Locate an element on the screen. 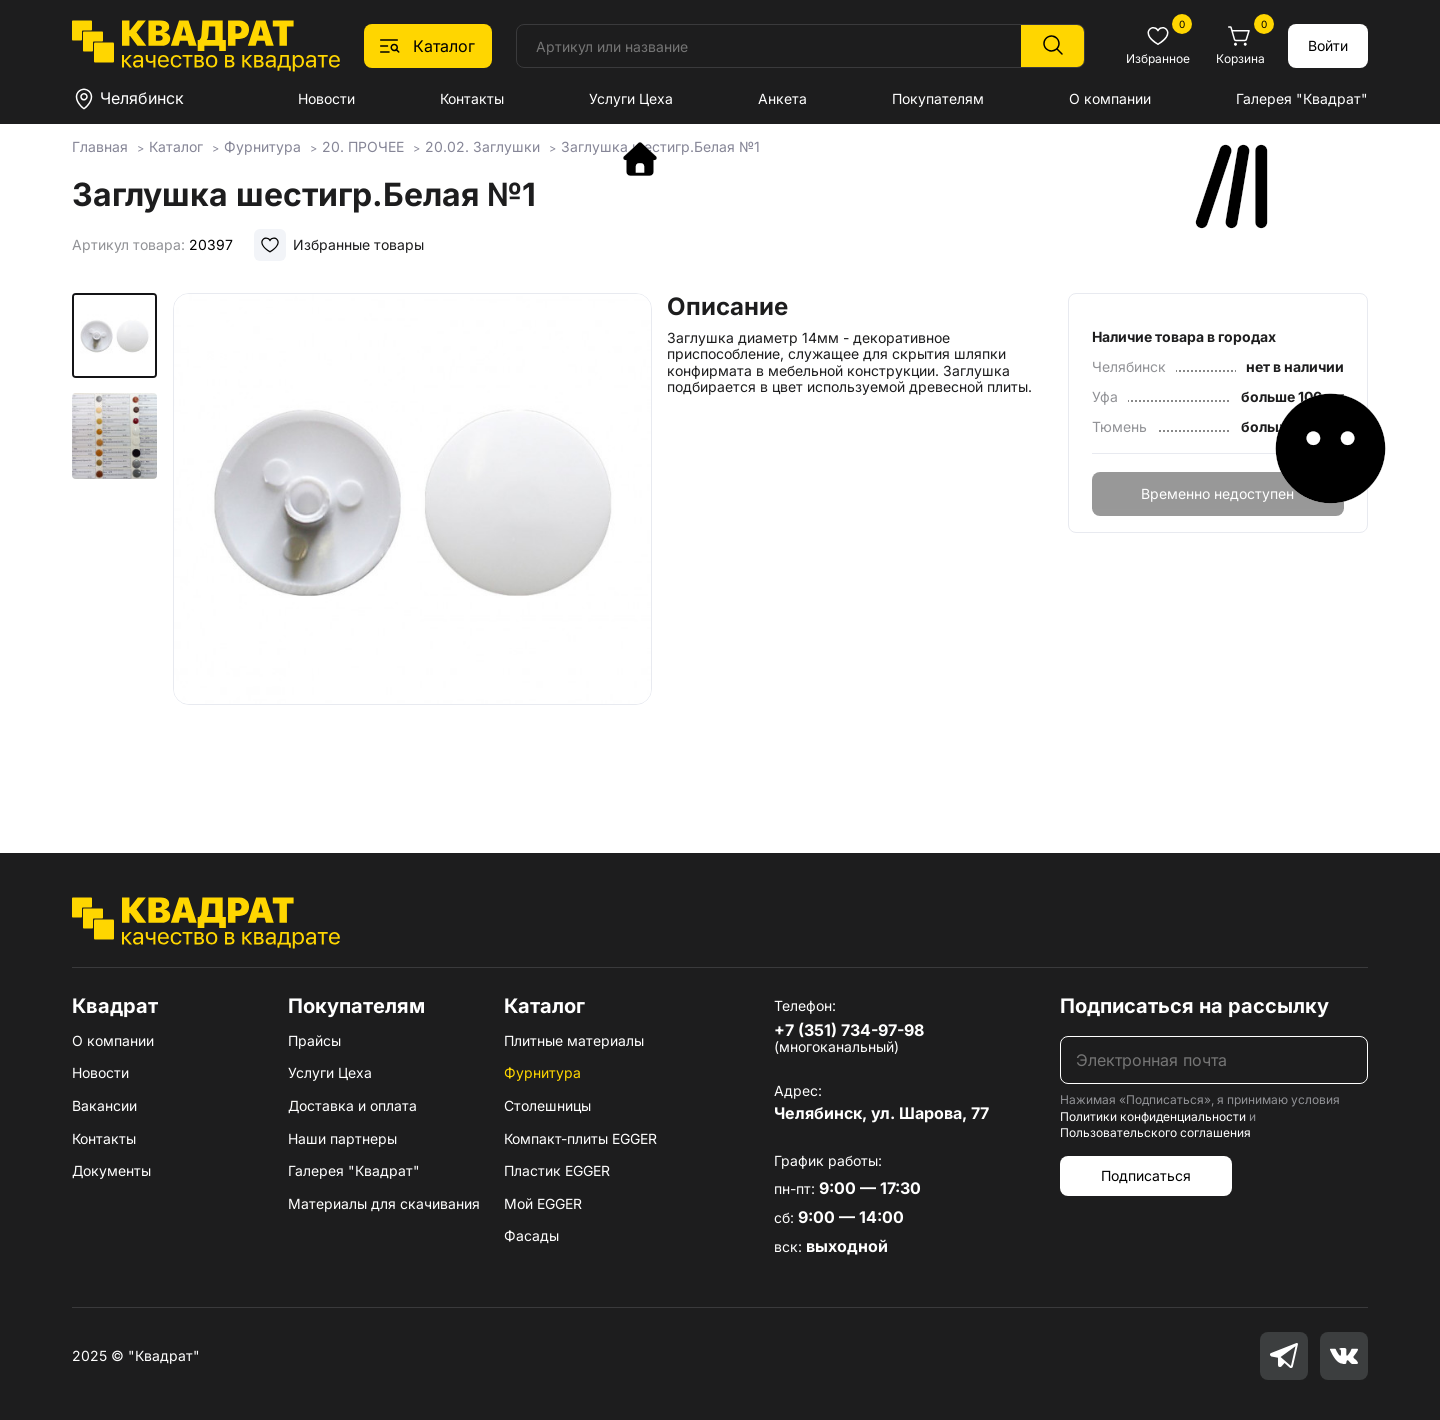 This screenshot has height=1420, width=1440. indicates a stack of leaning books or documents is located at coordinates (1231, 186).